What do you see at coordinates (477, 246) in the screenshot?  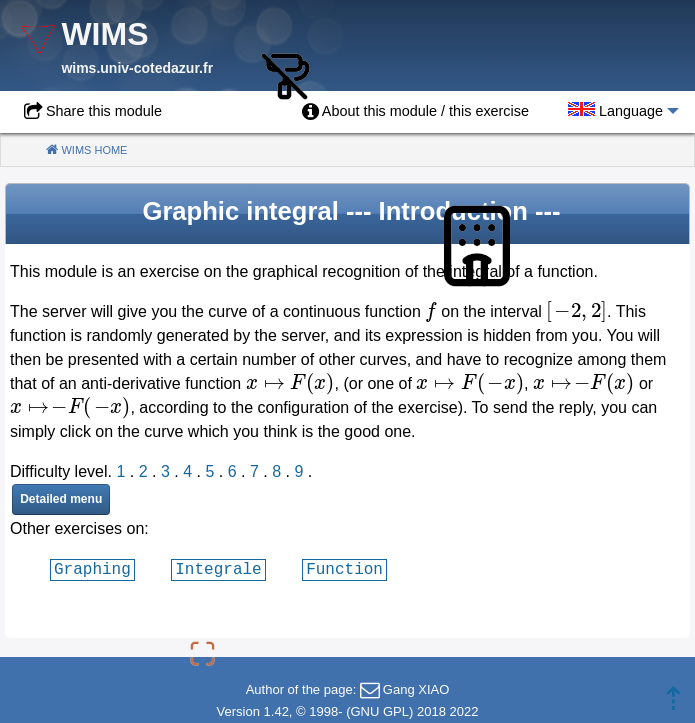 I see `find nearby hotels or accommodations` at bounding box center [477, 246].